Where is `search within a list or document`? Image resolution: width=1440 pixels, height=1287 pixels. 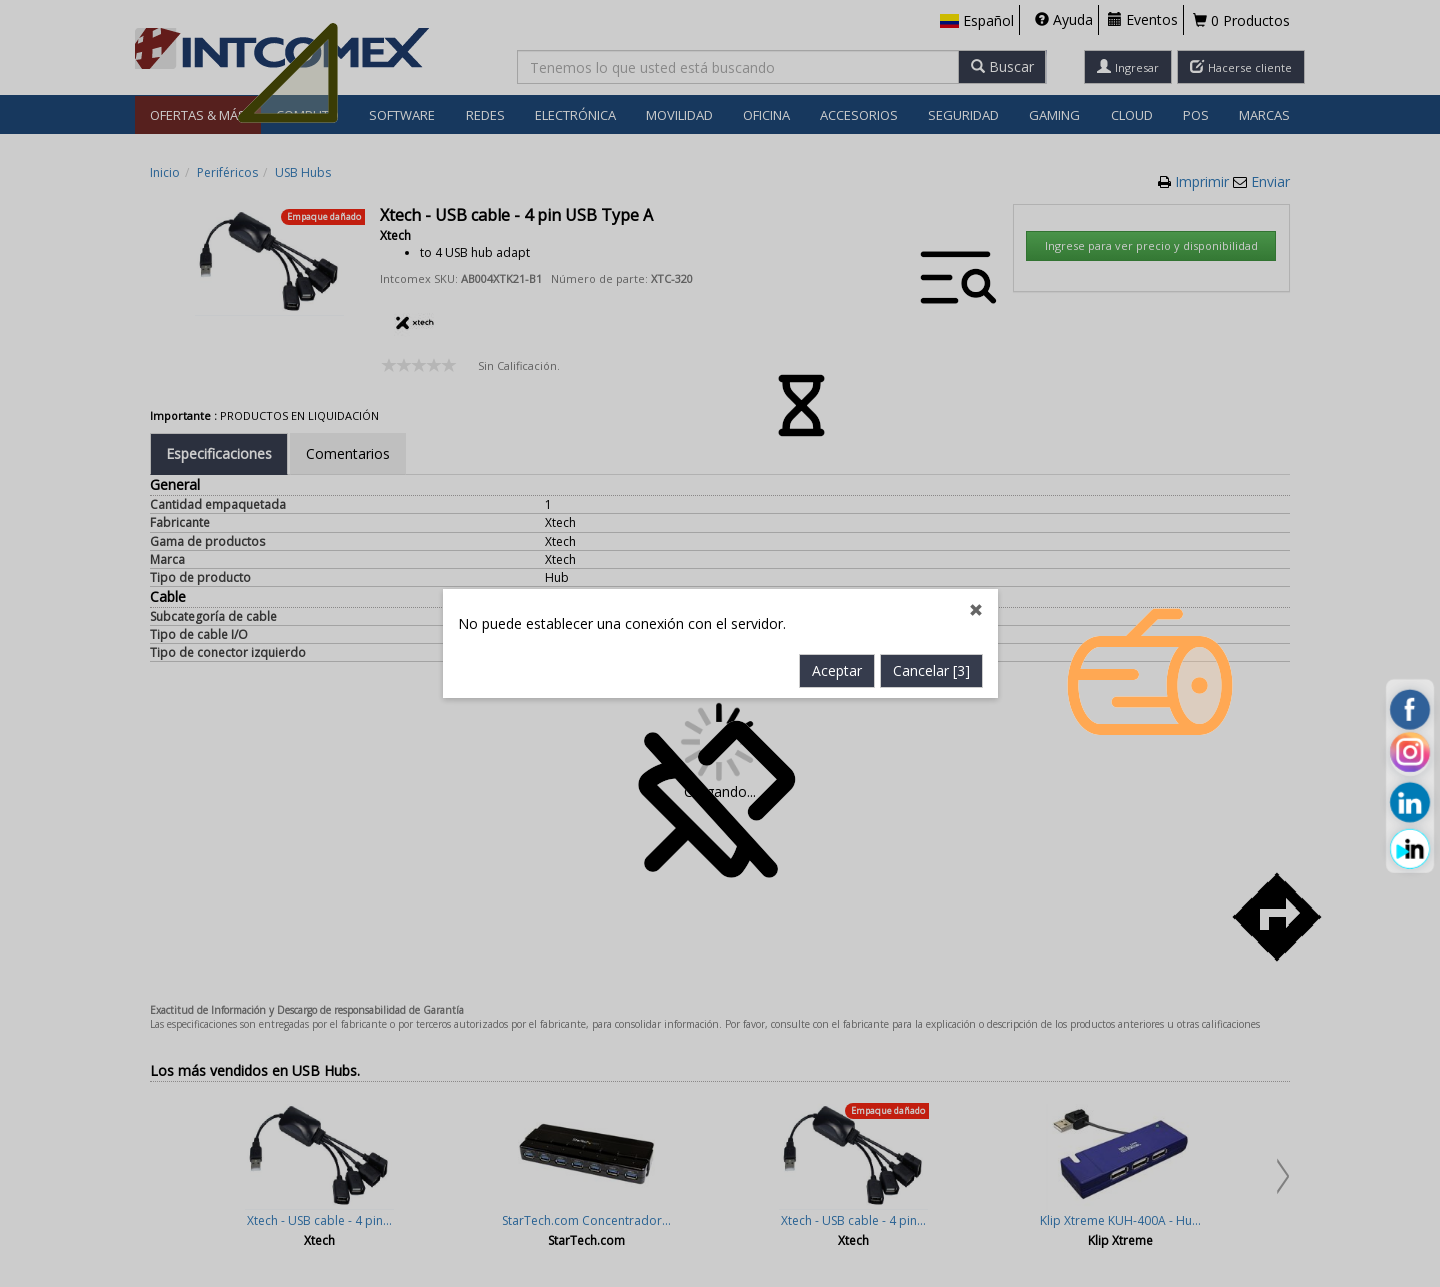 search within a list or document is located at coordinates (955, 277).